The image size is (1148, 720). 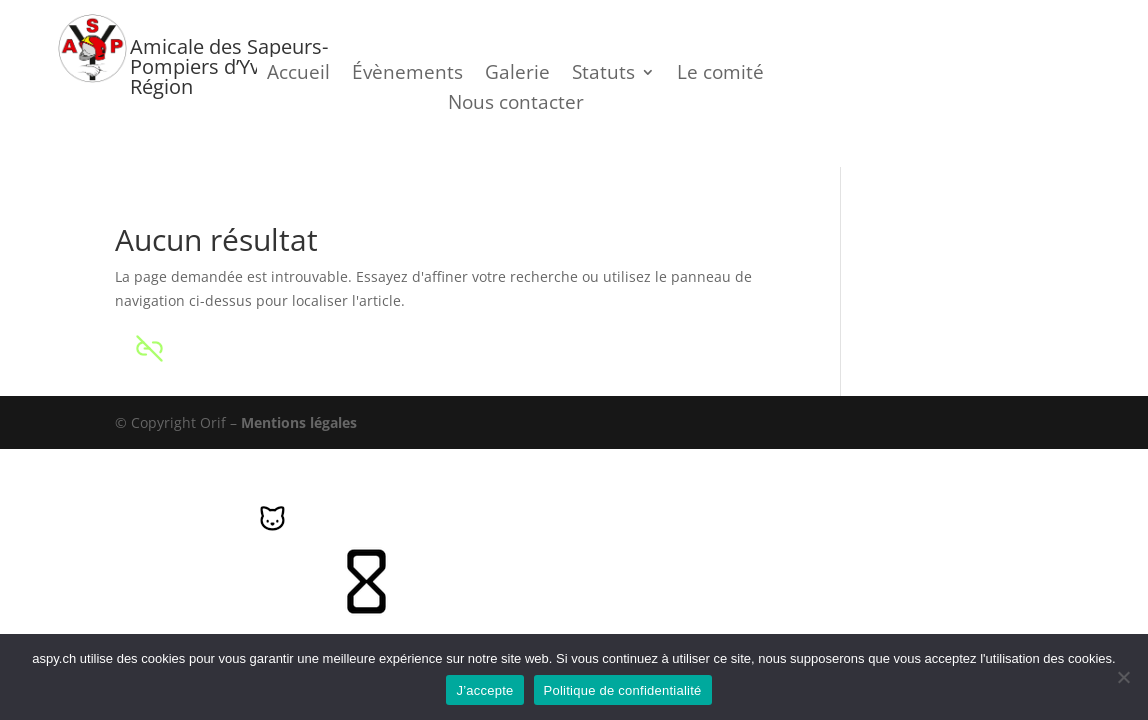 What do you see at coordinates (149, 348) in the screenshot?
I see `unlink or disconnect items` at bounding box center [149, 348].